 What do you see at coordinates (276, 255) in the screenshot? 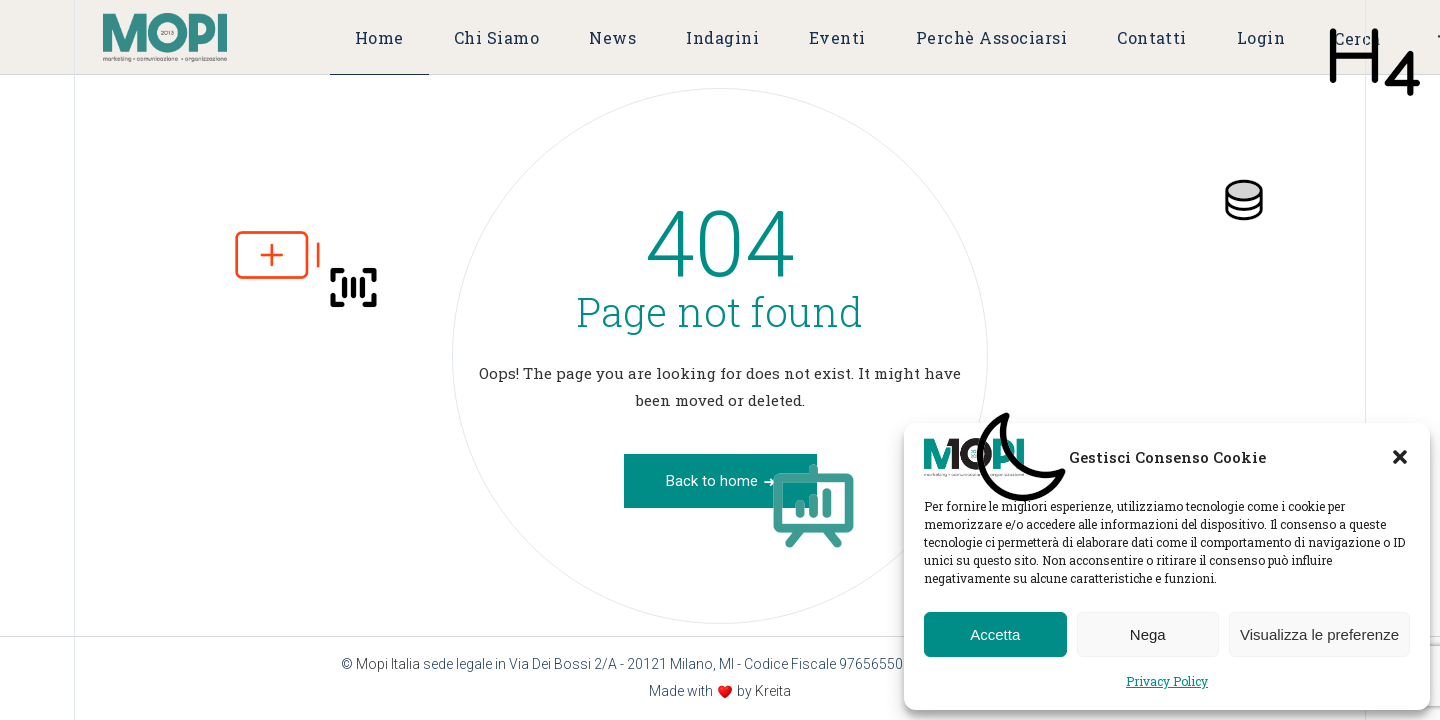
I see `add or extend battery life` at bounding box center [276, 255].